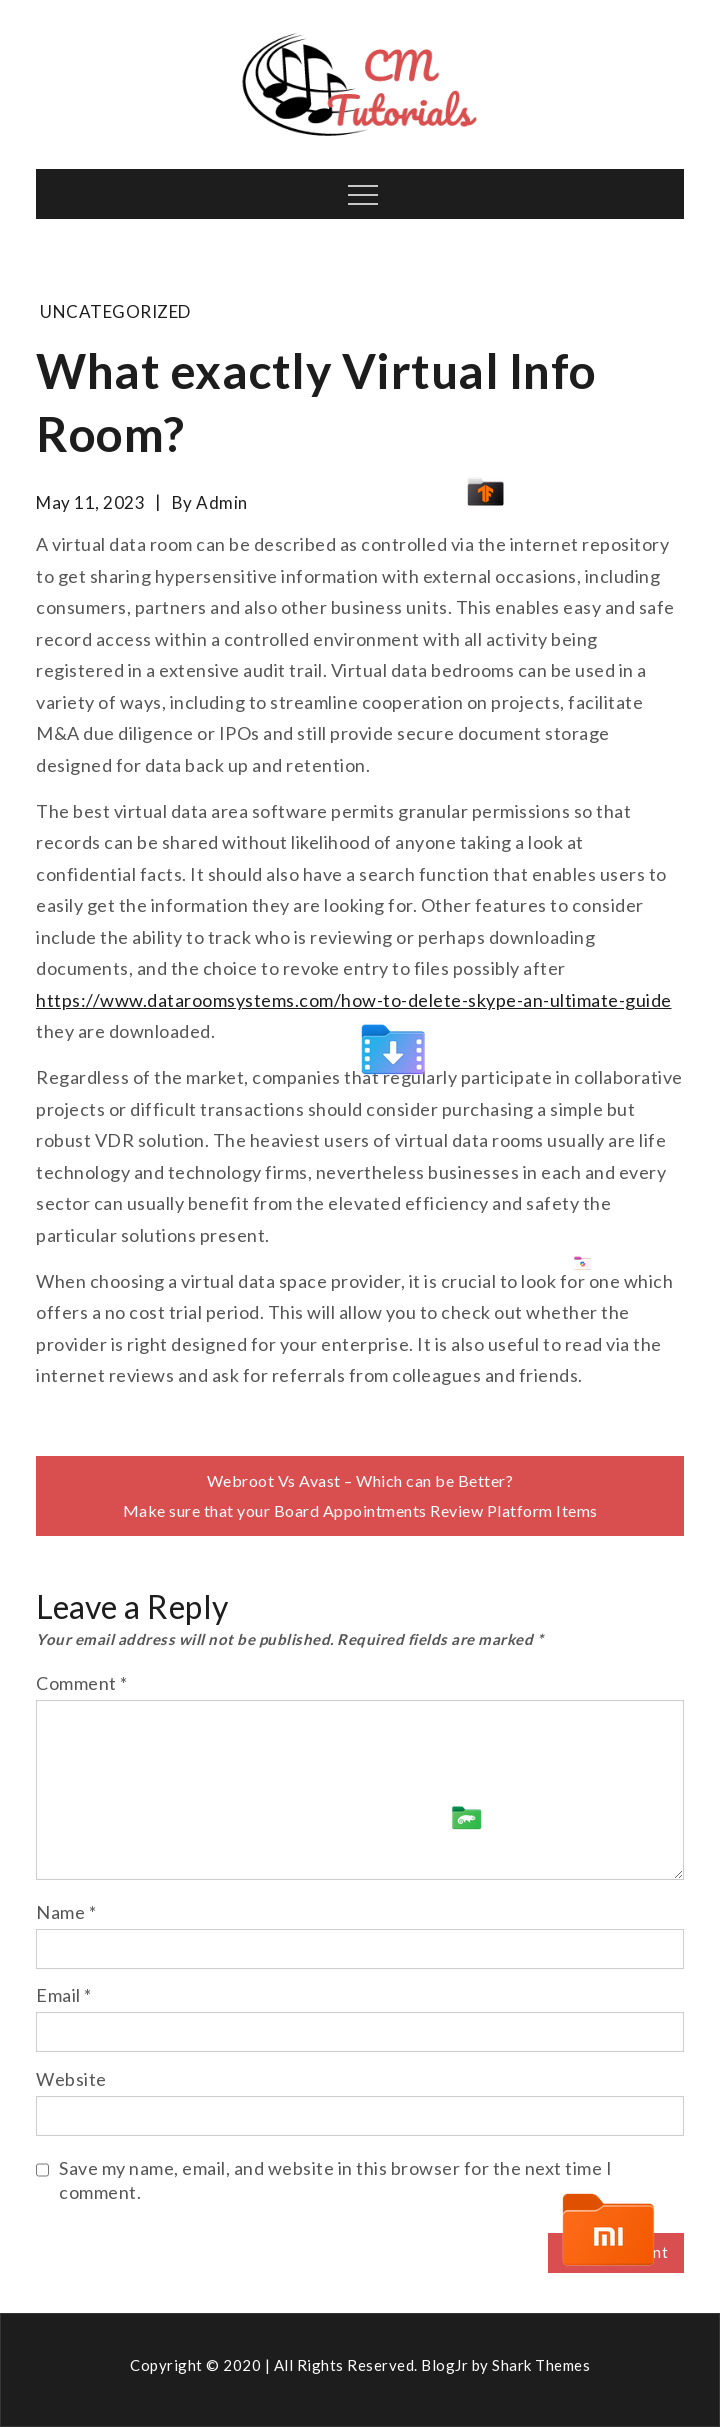  I want to click on open folder containing downloaded videos, so click(393, 1051).